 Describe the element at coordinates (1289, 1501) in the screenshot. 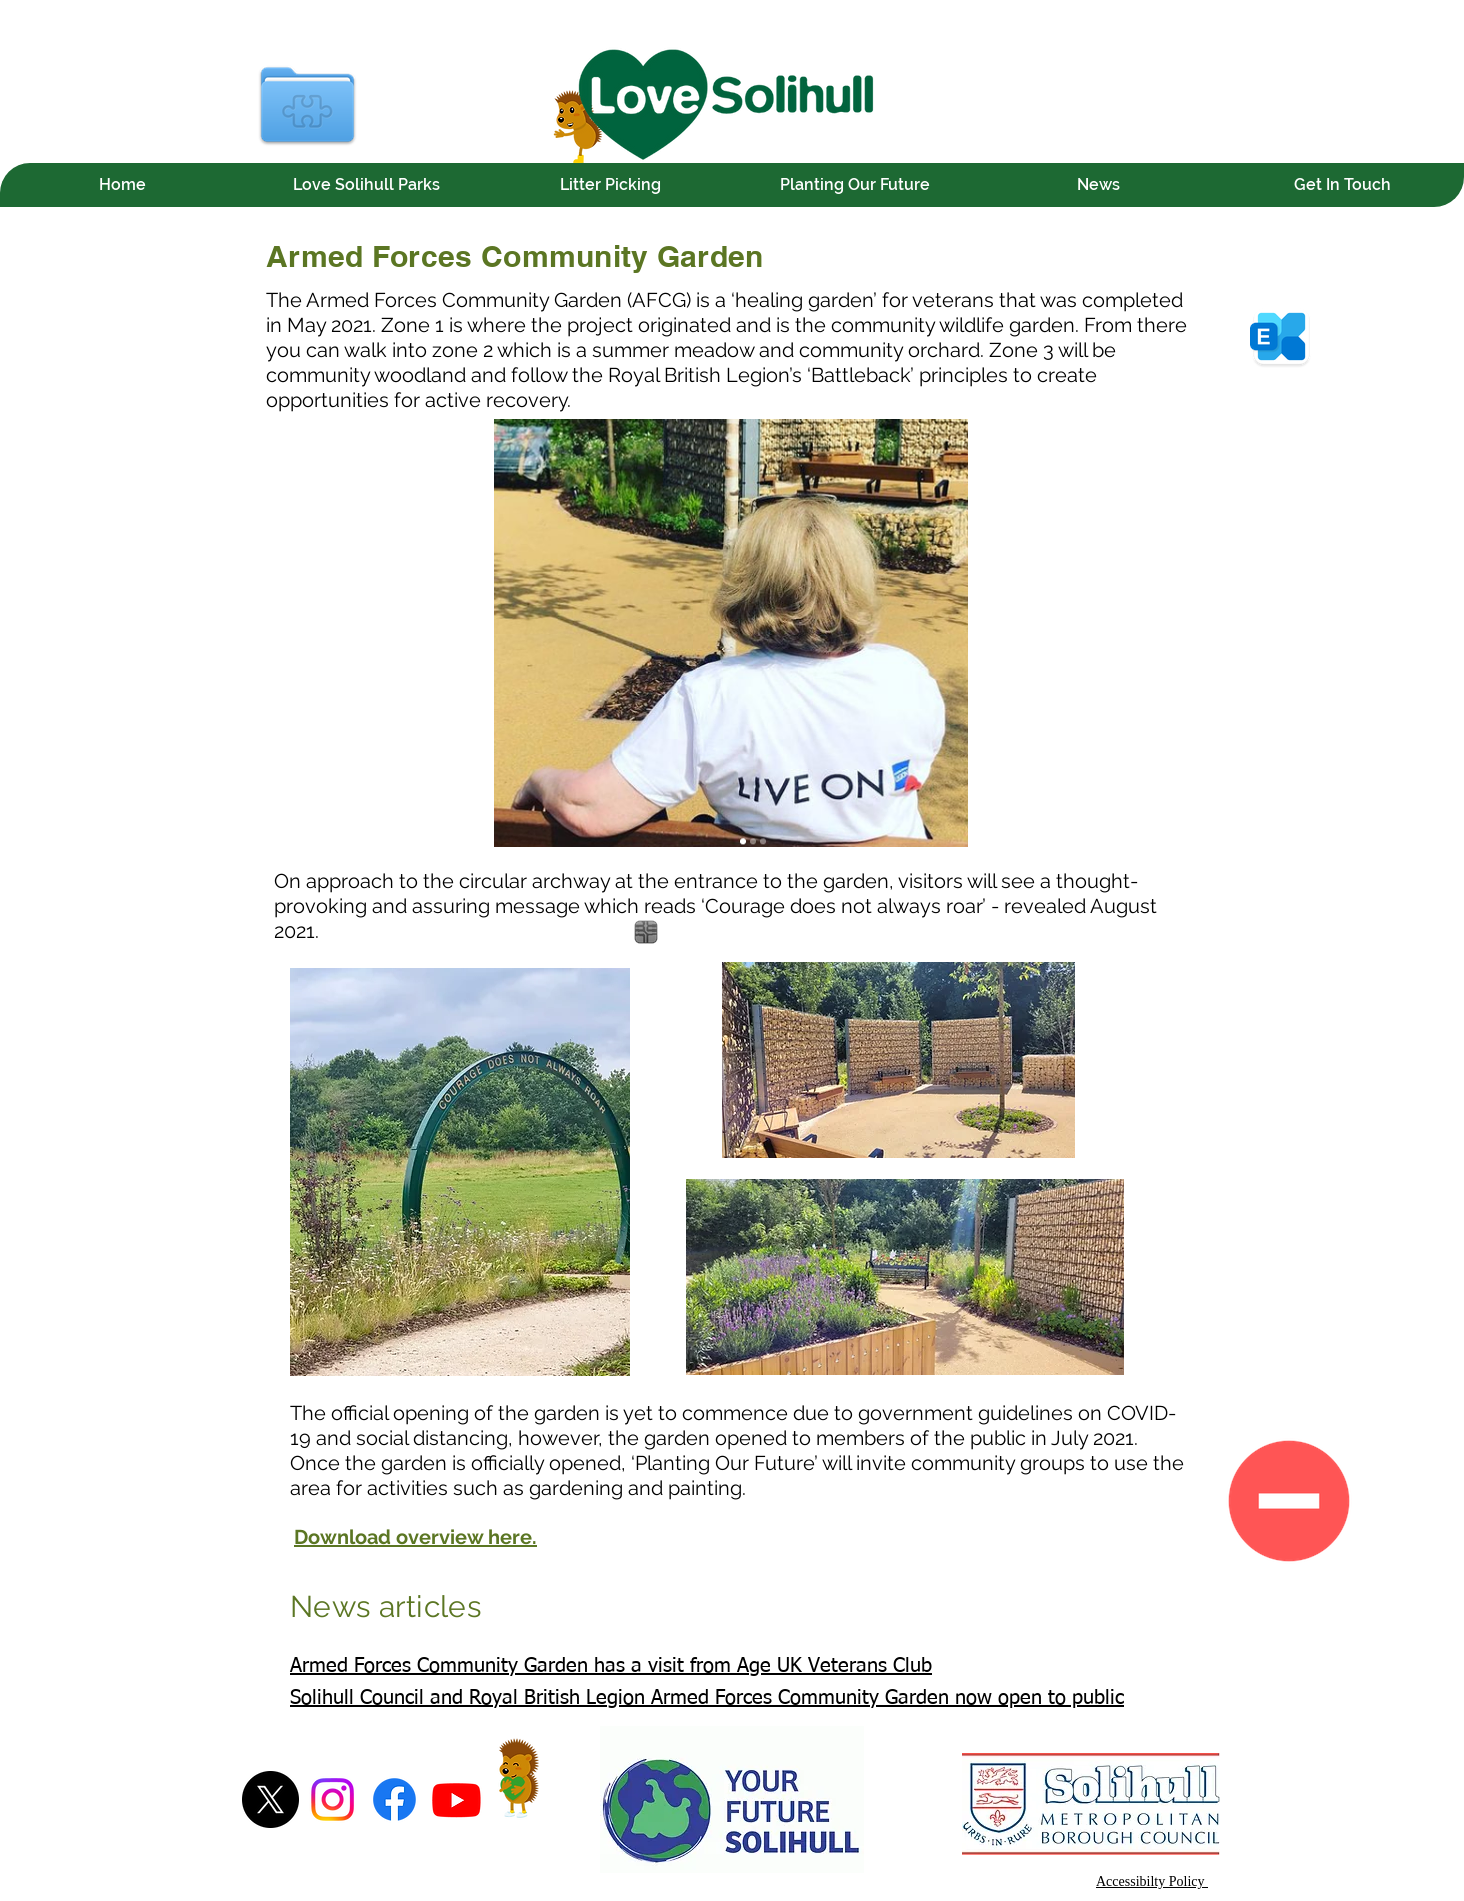

I see `remove an item from a list or collection` at that location.